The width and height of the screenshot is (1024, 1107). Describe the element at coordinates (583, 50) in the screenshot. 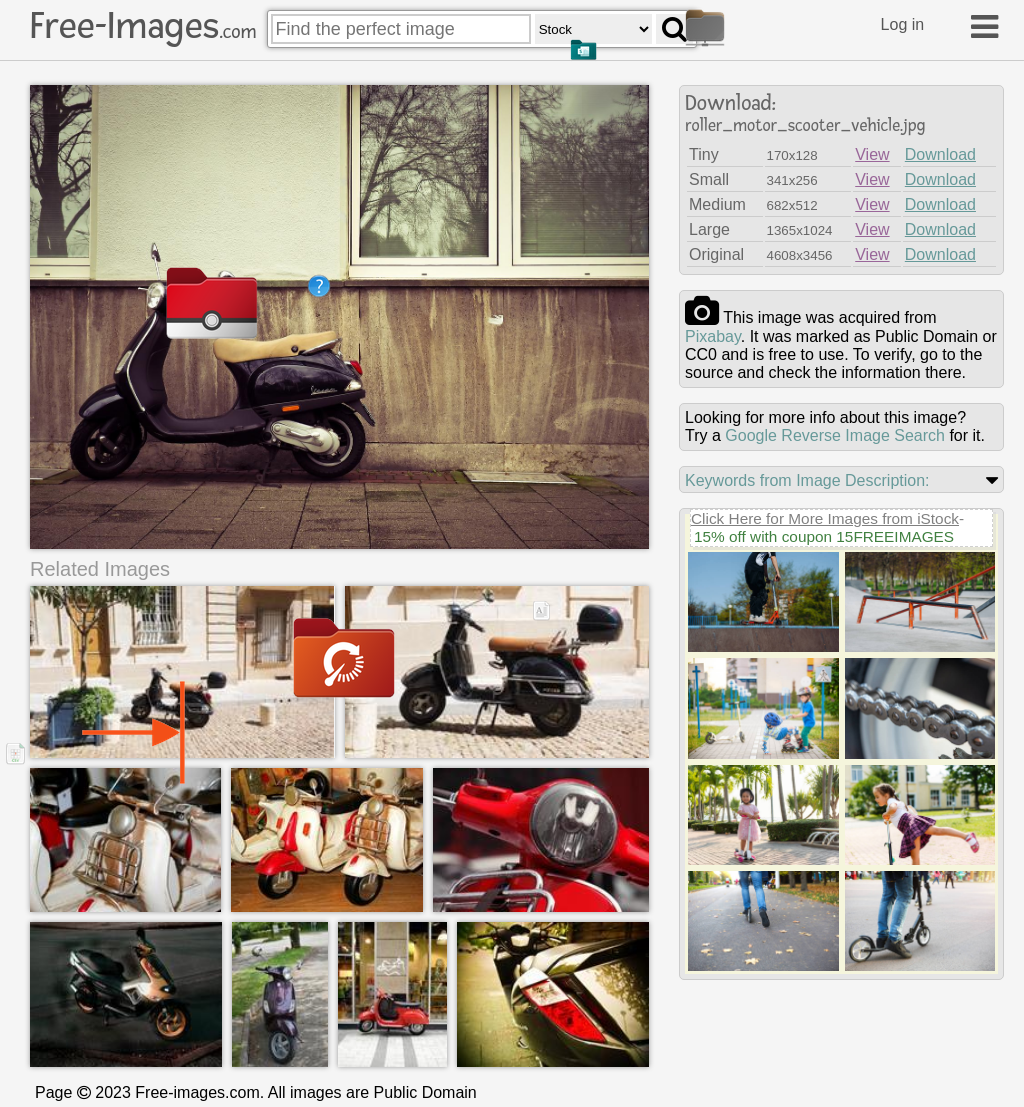

I see `open folder containing microsoft sway files` at that location.